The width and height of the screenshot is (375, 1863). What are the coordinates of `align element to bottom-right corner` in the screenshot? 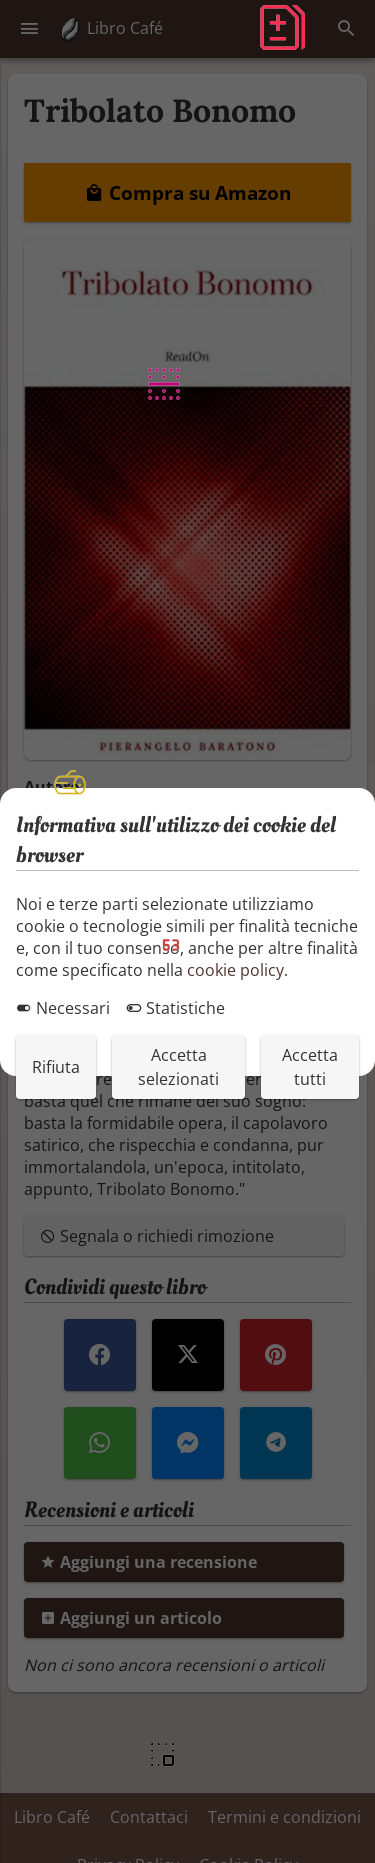 It's located at (162, 1754).